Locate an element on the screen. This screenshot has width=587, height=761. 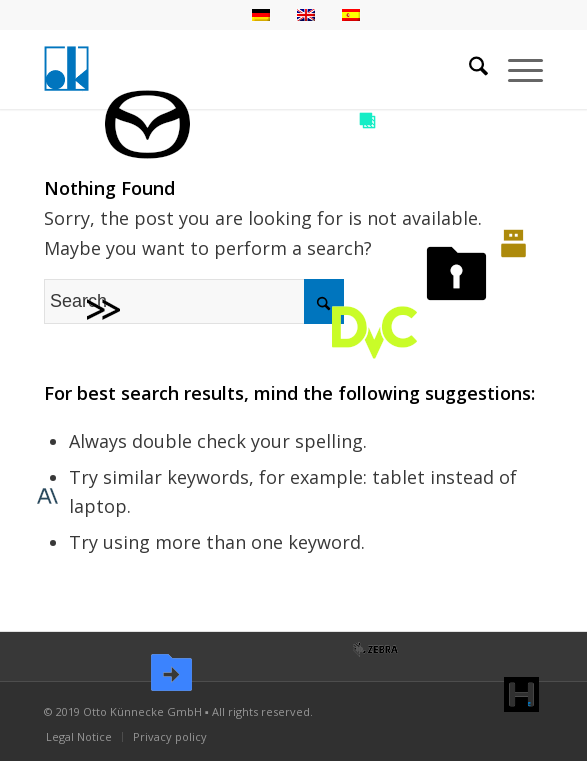
zebra technologies company logo is located at coordinates (375, 649).